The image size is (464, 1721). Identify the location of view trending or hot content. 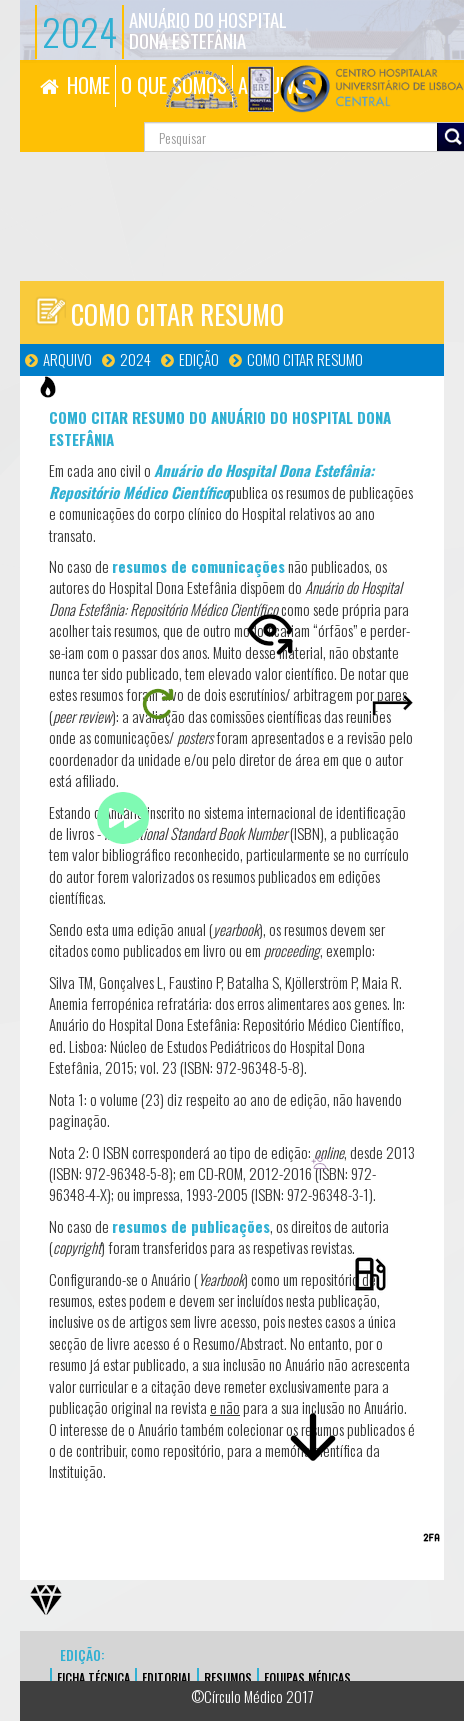
(48, 387).